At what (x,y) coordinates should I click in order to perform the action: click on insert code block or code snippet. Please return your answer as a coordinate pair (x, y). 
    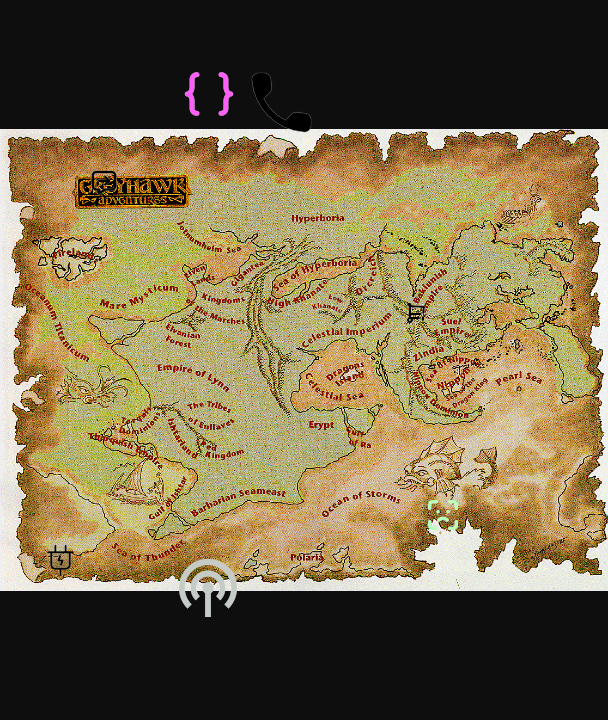
    Looking at the image, I should click on (209, 94).